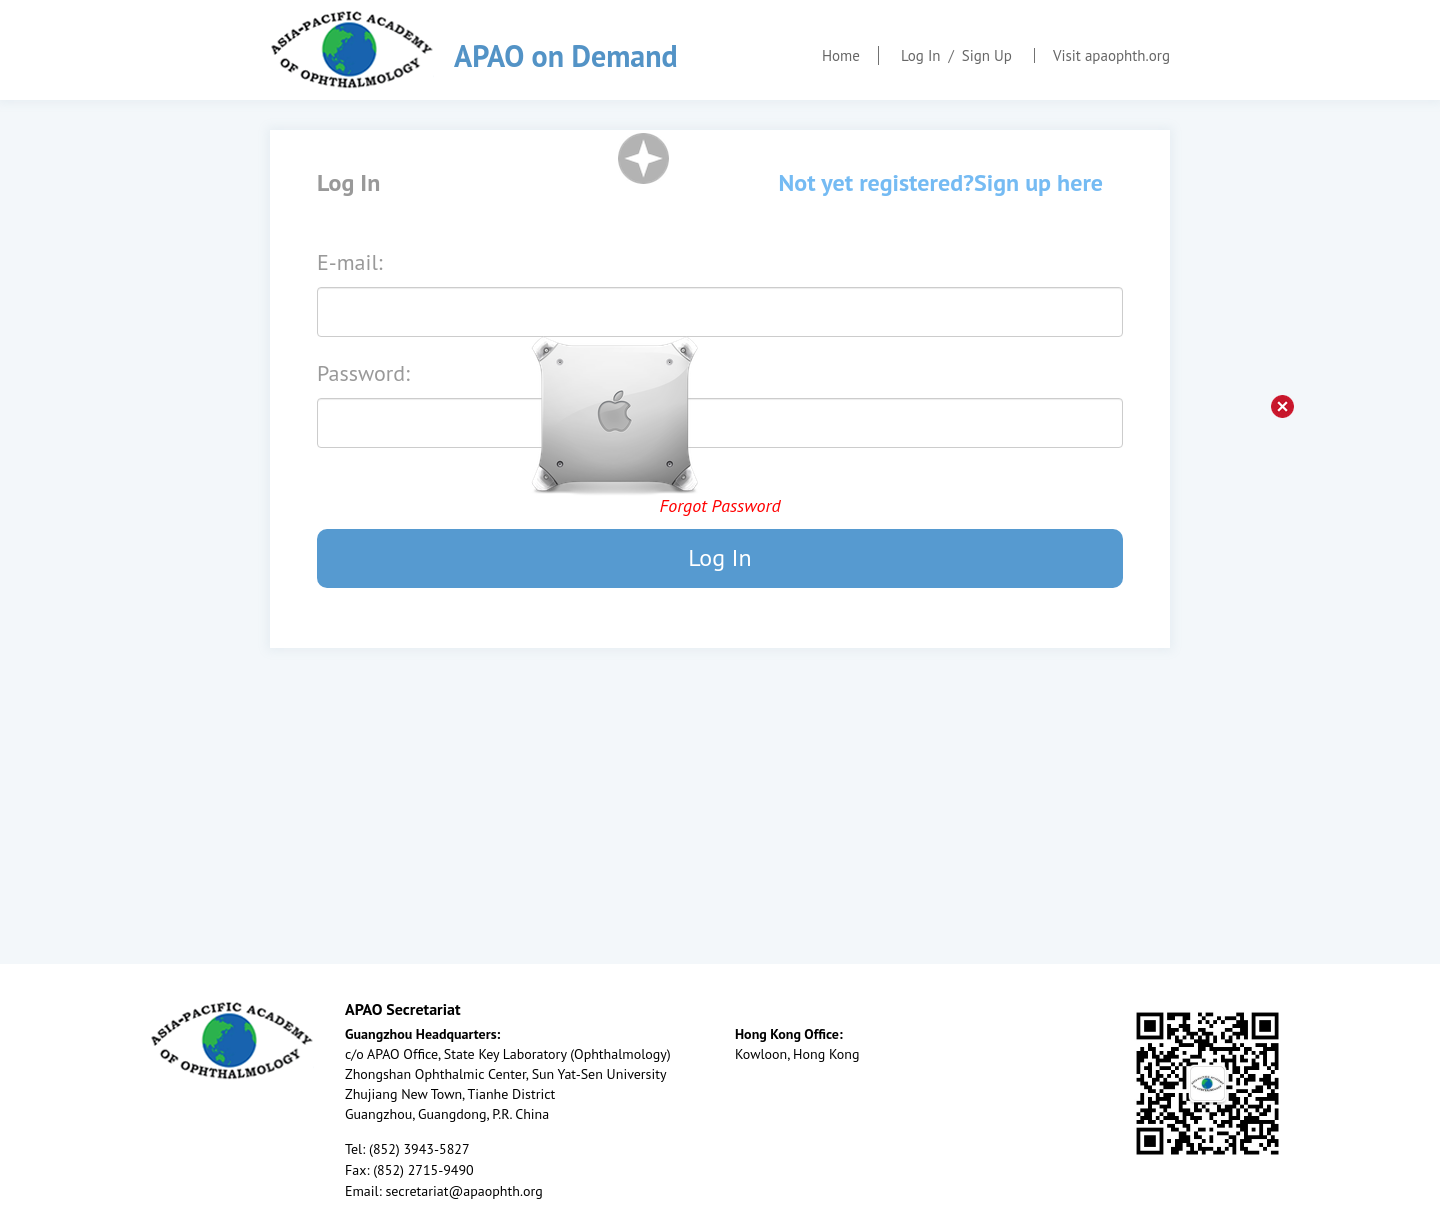  Describe the element at coordinates (615, 412) in the screenshot. I see `represents a power mac g4 computer in system settings` at that location.